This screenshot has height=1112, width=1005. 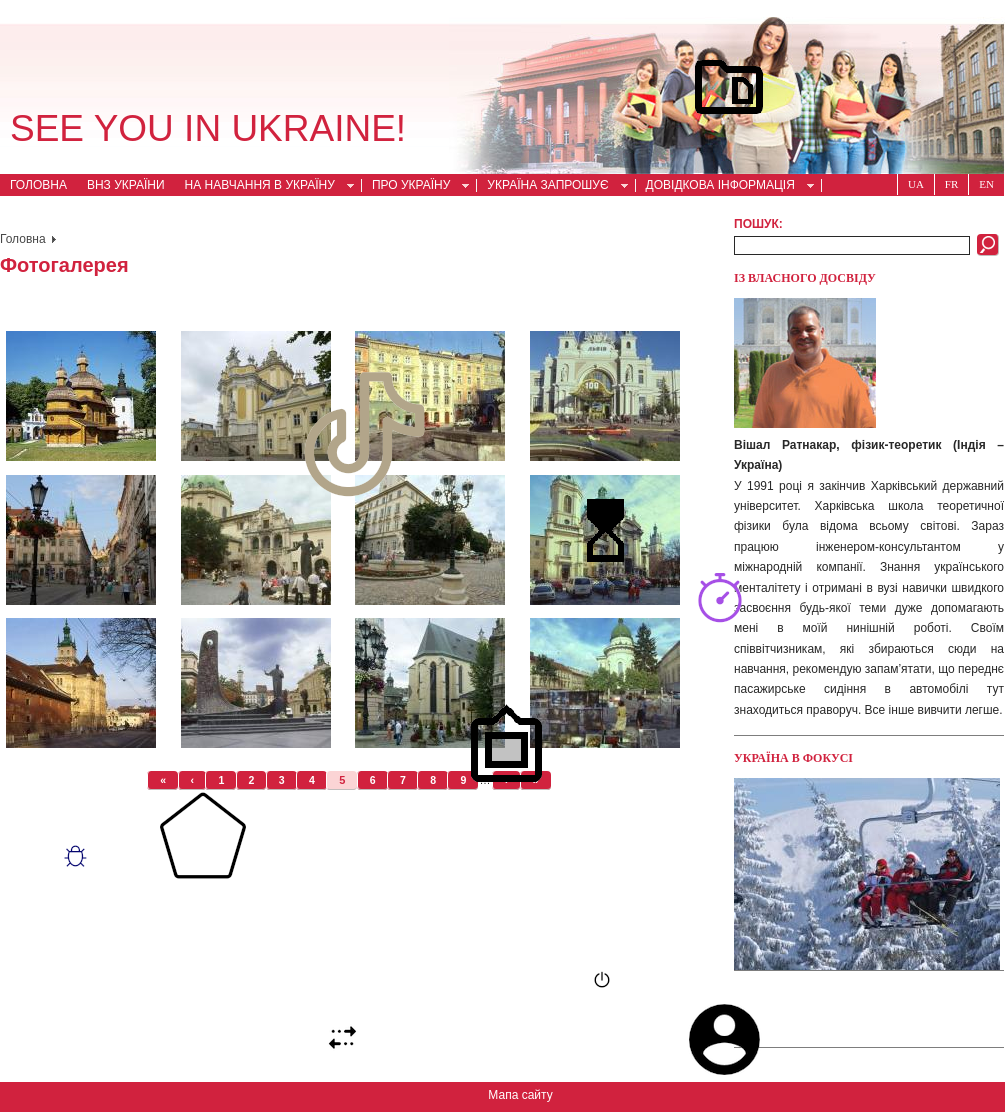 I want to click on indicates time remaining or process in progress, so click(x=605, y=530).